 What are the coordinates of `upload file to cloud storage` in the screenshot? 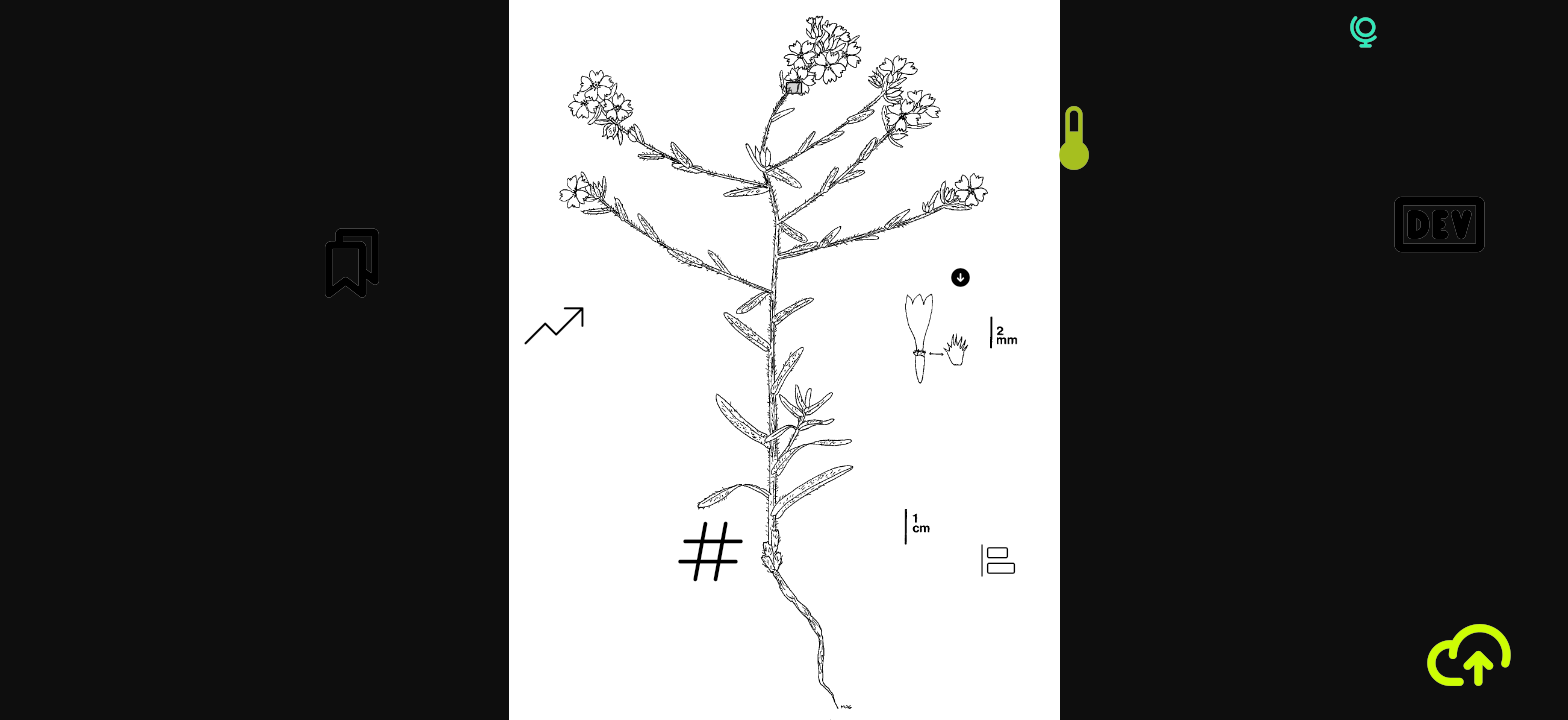 It's located at (1469, 655).